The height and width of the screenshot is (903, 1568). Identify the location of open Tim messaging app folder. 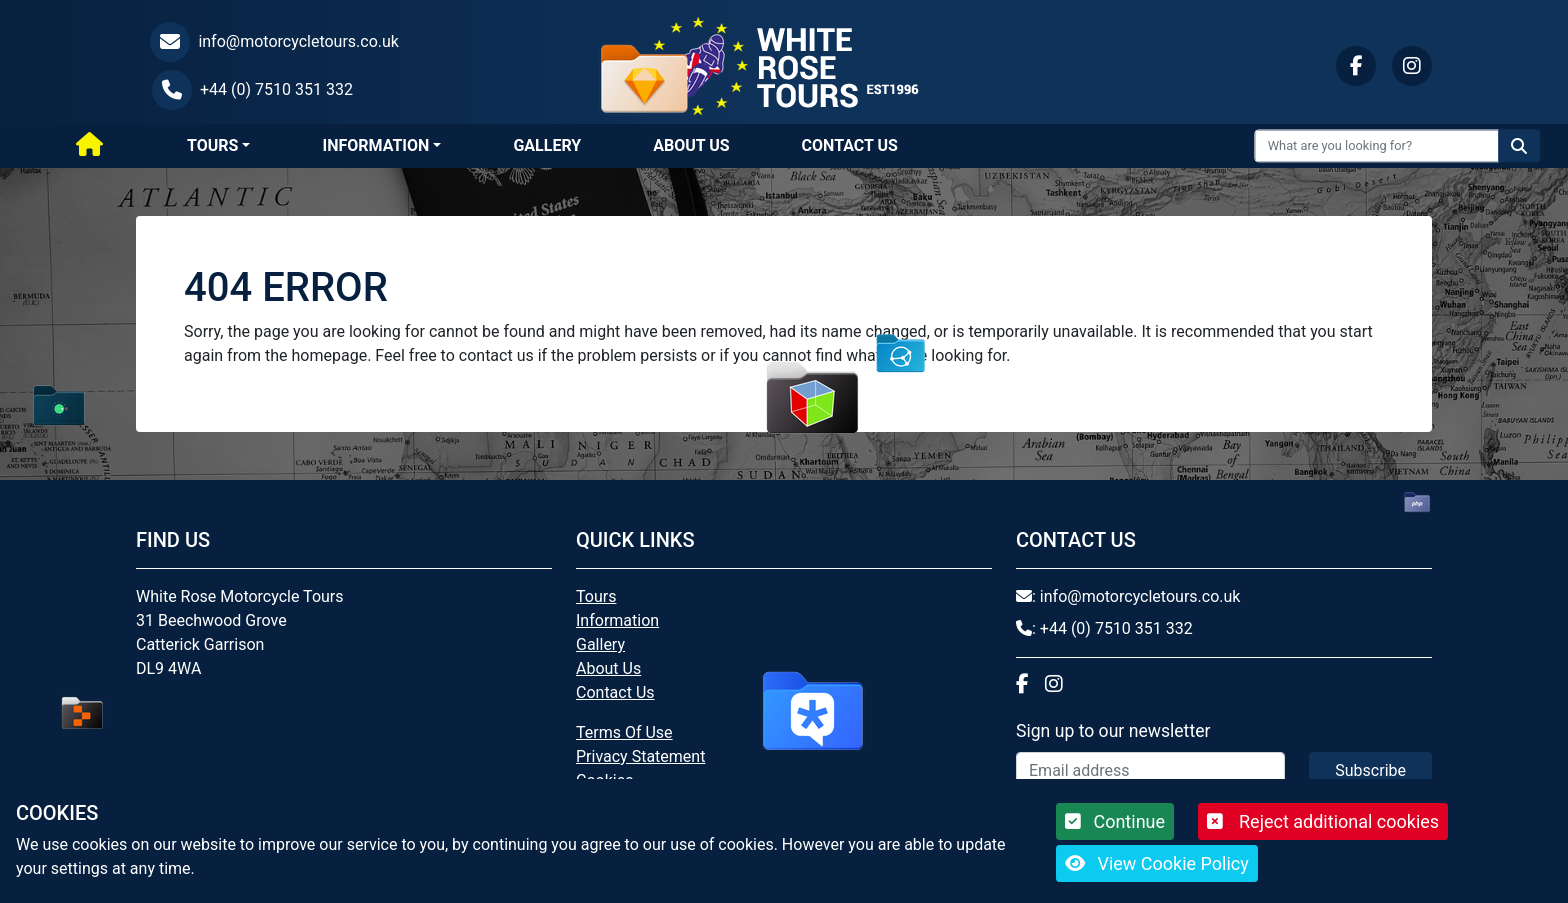
(812, 713).